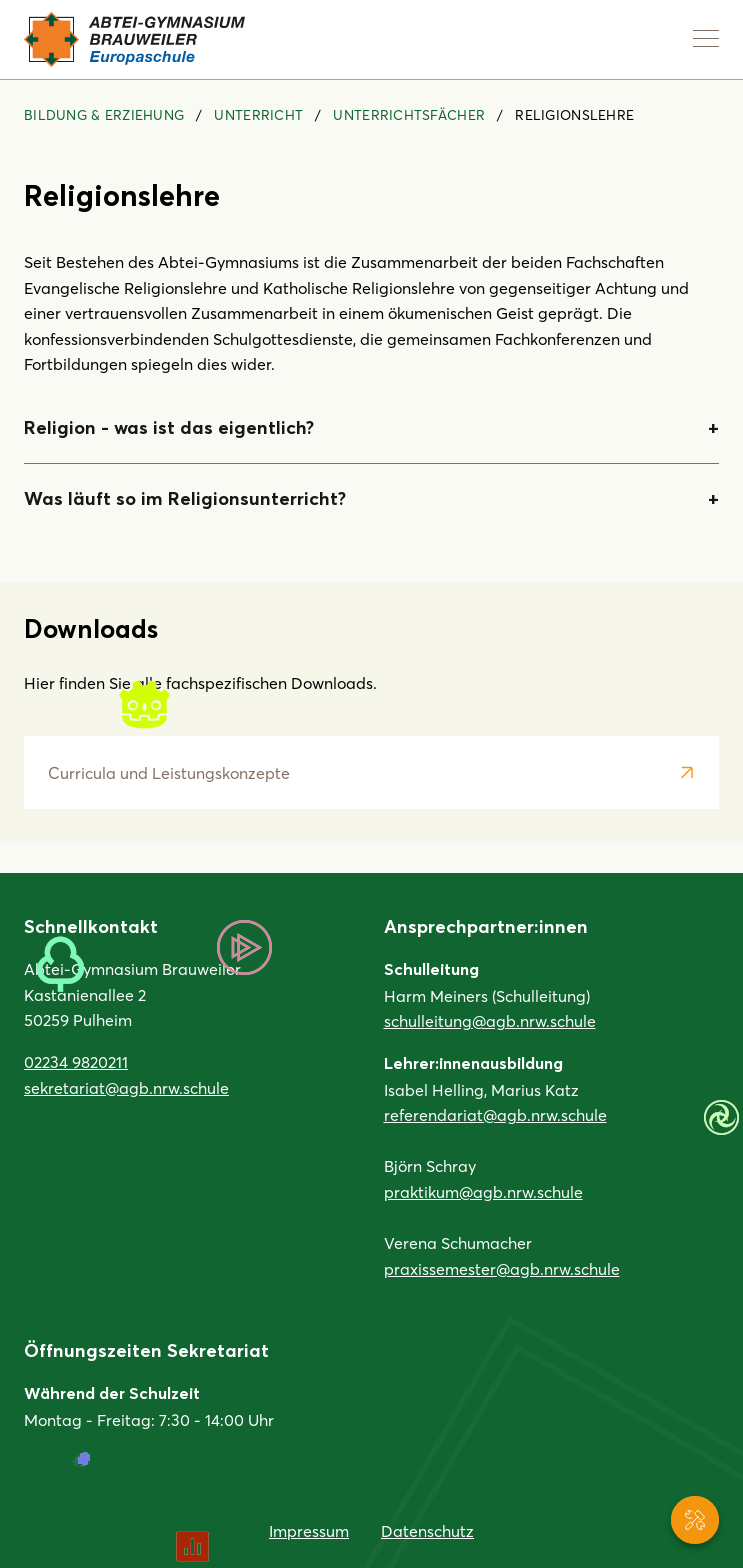  Describe the element at coordinates (60, 965) in the screenshot. I see `access nature or environmental settings` at that location.